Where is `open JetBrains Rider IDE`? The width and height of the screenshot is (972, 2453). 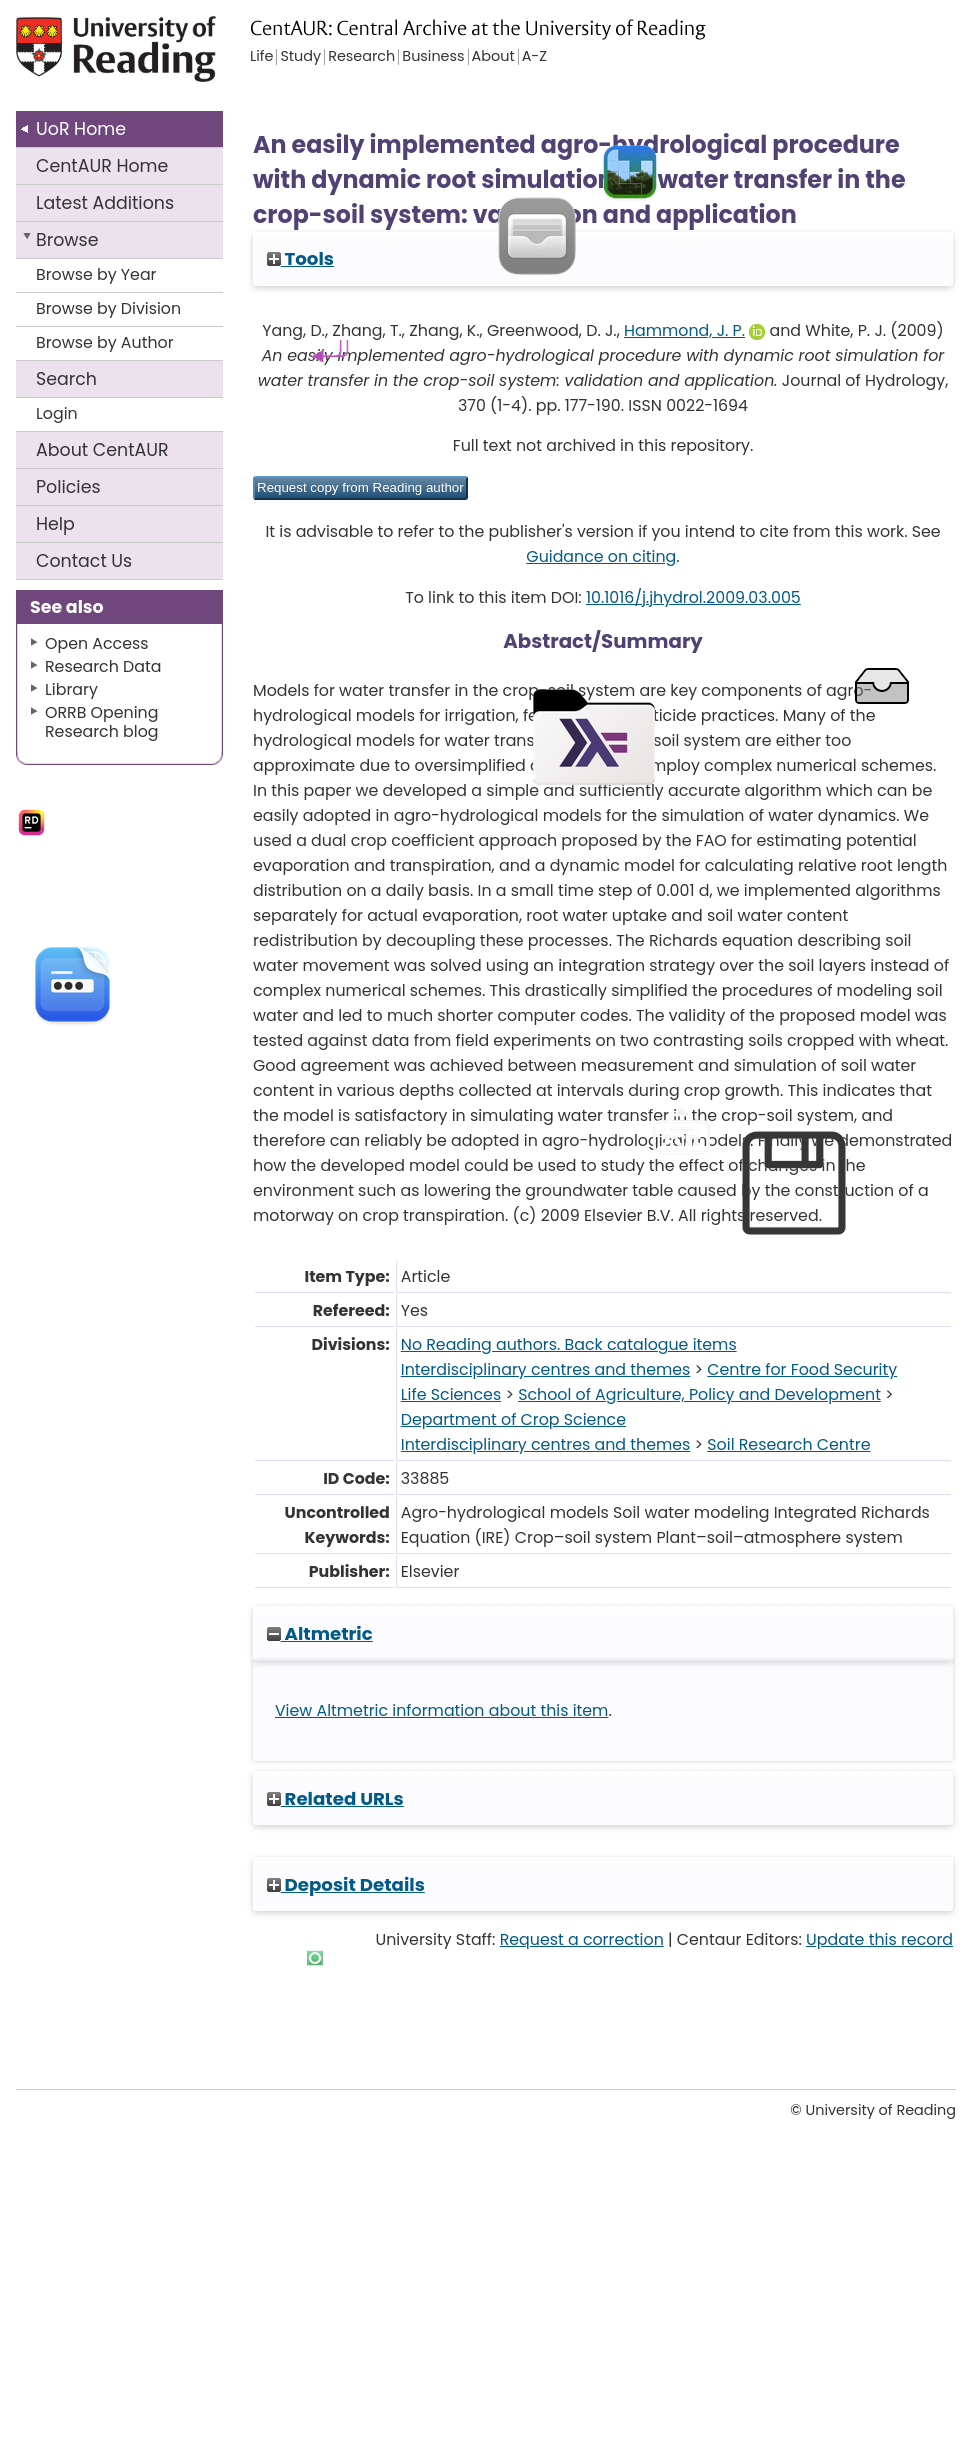
open JetBrains Rider IDE is located at coordinates (31, 822).